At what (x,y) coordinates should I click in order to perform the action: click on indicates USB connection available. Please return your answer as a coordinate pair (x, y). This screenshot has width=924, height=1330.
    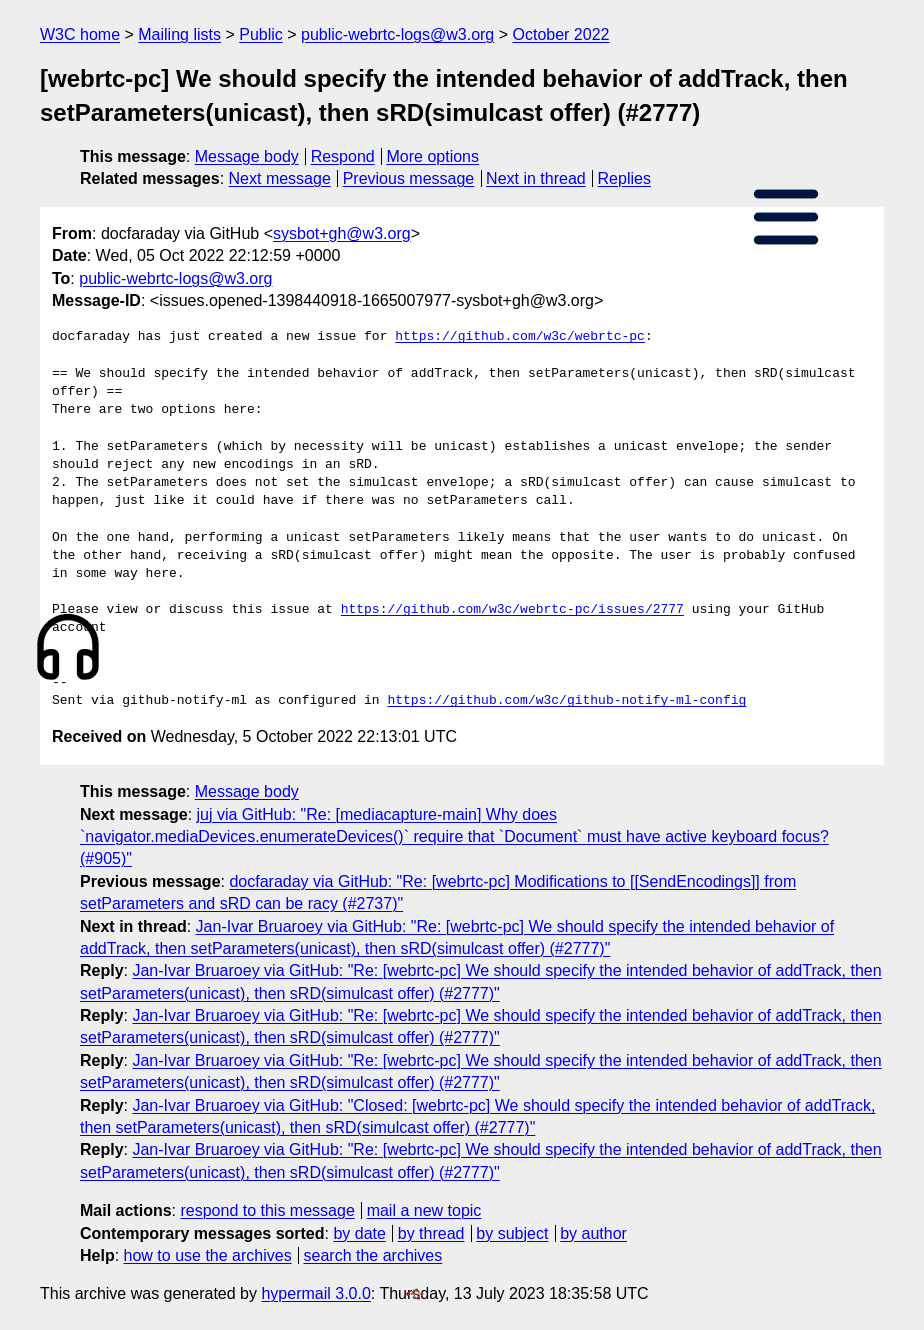
    Looking at the image, I should click on (415, 1294).